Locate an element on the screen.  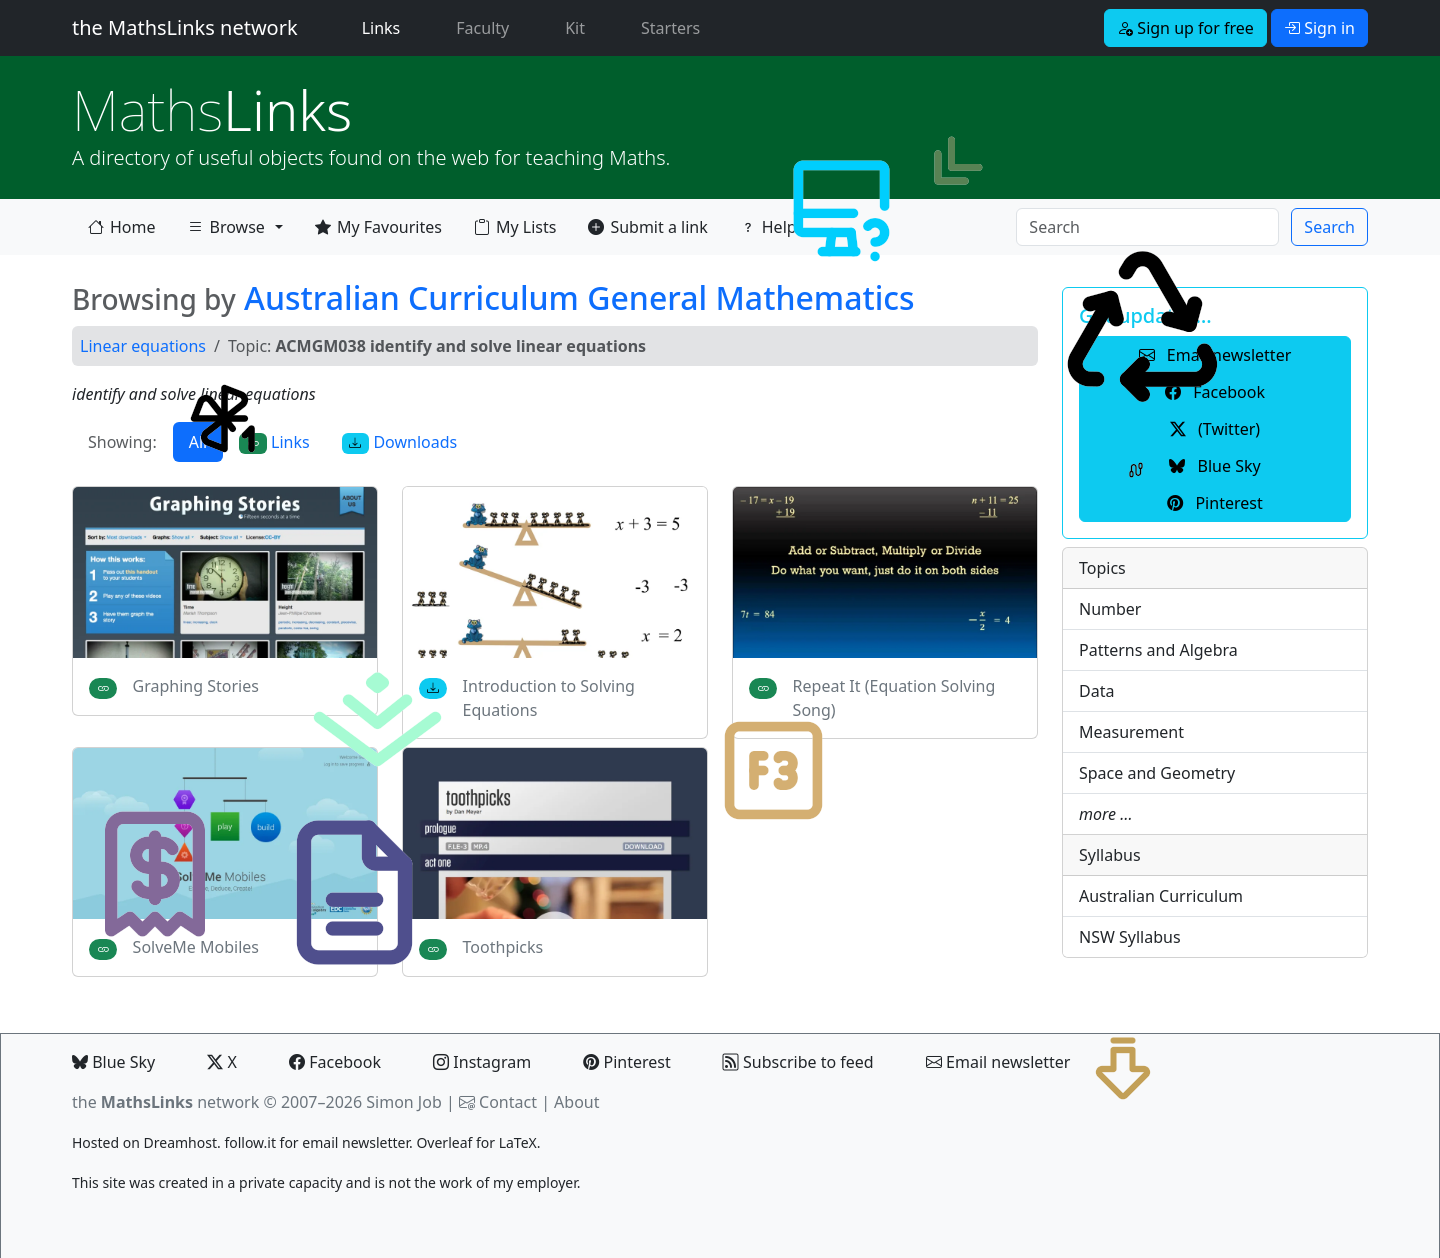
view file details or description is located at coordinates (354, 892).